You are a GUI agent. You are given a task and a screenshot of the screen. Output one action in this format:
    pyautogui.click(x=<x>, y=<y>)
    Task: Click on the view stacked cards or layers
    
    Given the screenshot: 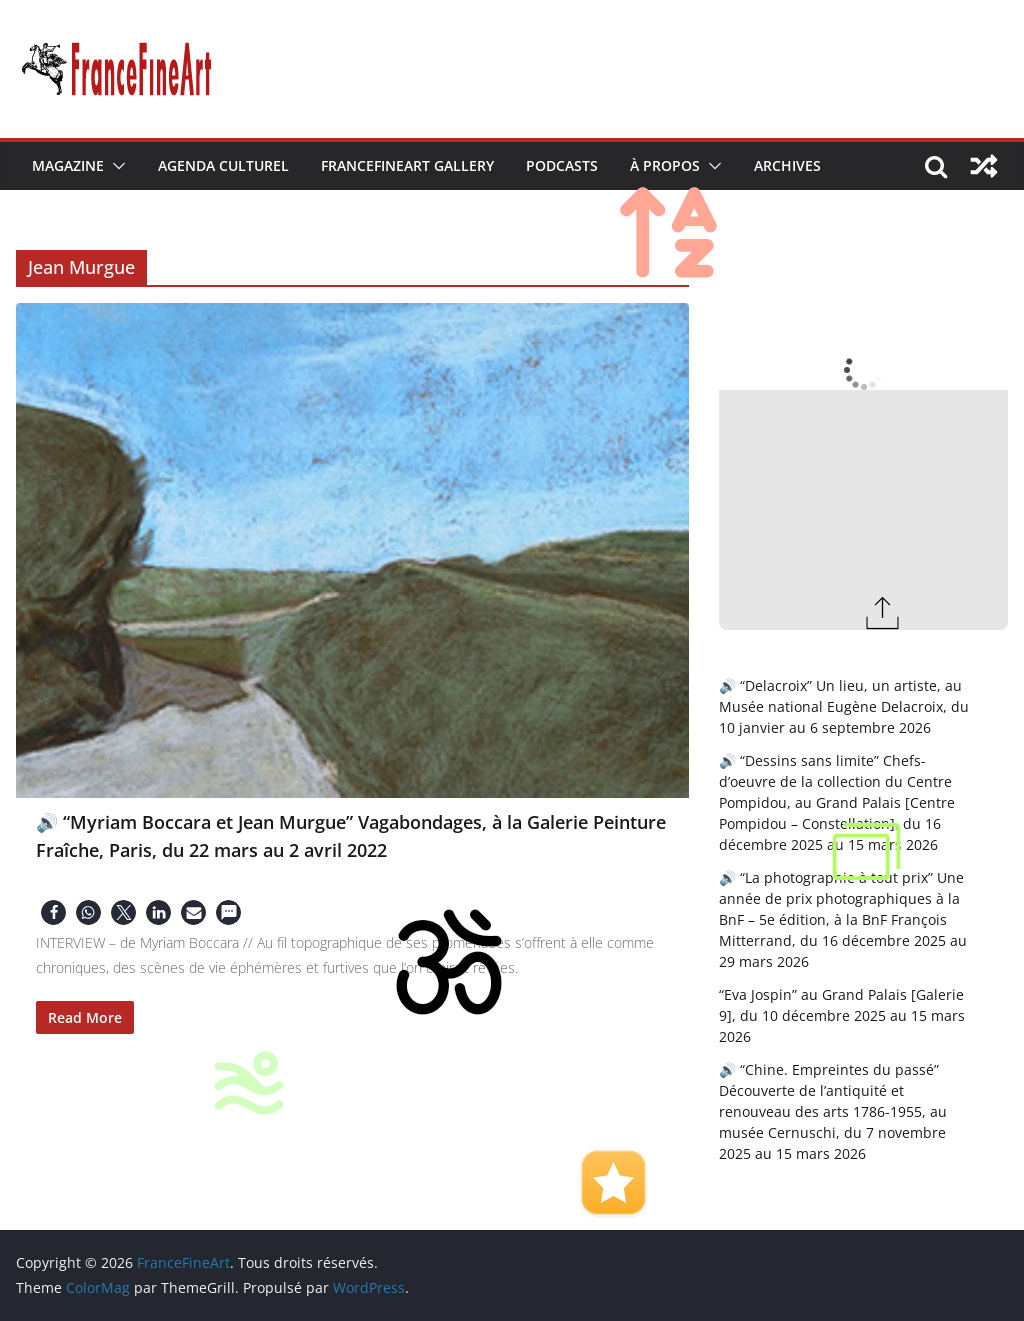 What is the action you would take?
    pyautogui.click(x=866, y=851)
    